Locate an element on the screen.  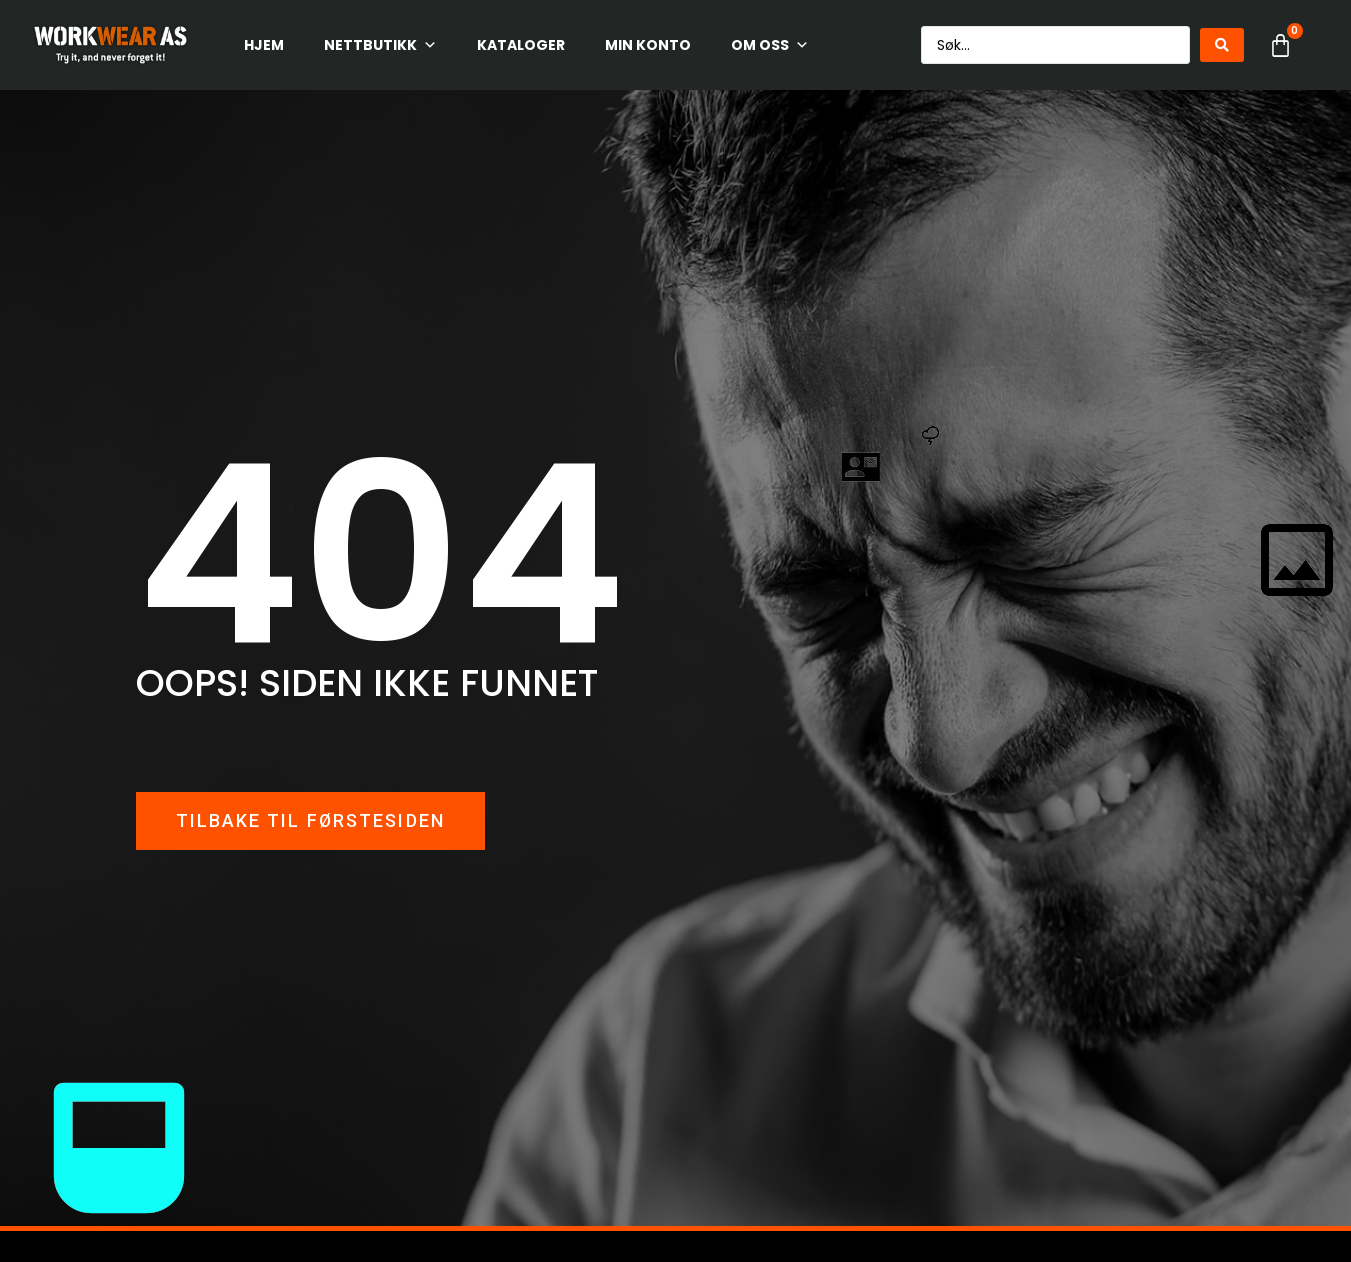
access contact information via email is located at coordinates (861, 467).